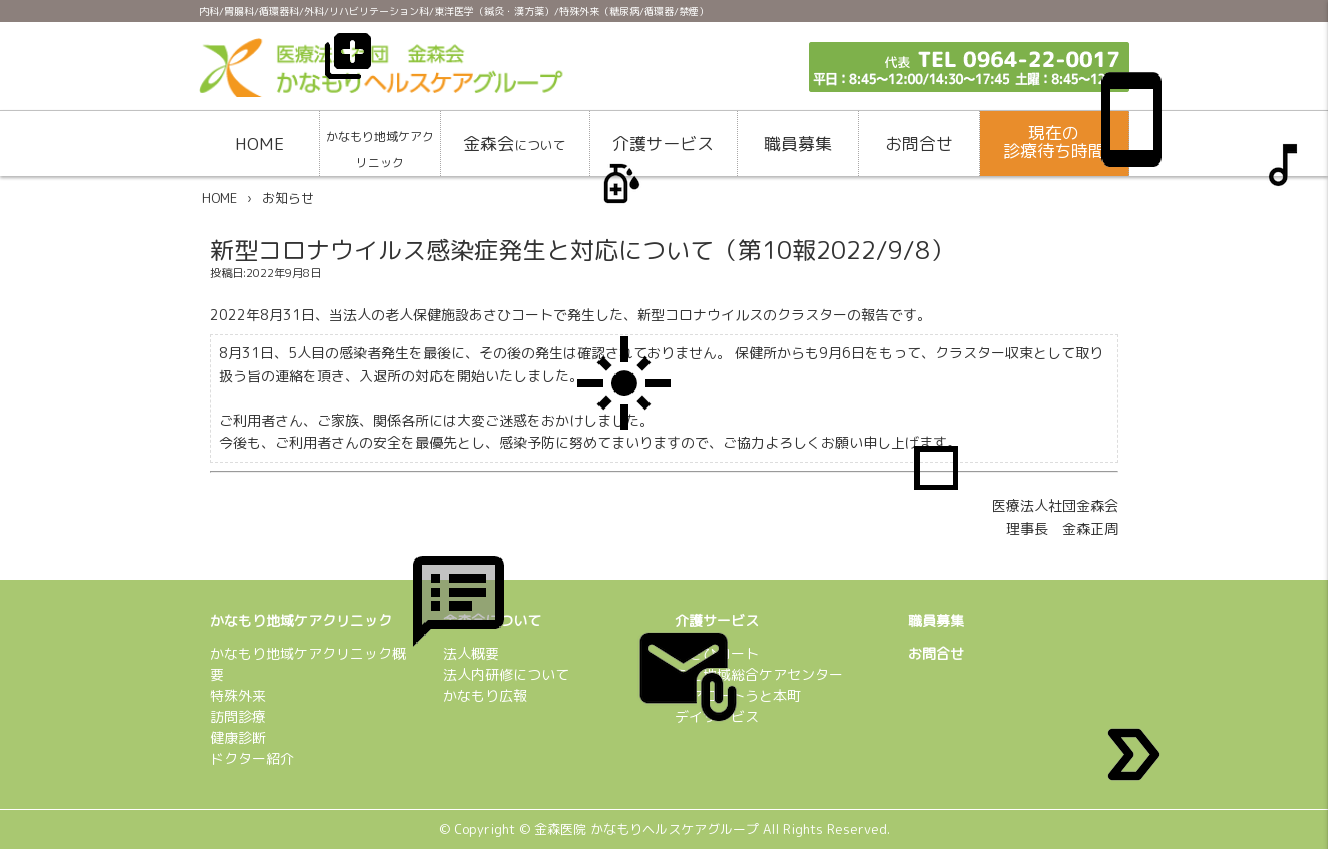 The height and width of the screenshot is (849, 1328). What do you see at coordinates (1283, 165) in the screenshot?
I see `access music or audio playback` at bounding box center [1283, 165].